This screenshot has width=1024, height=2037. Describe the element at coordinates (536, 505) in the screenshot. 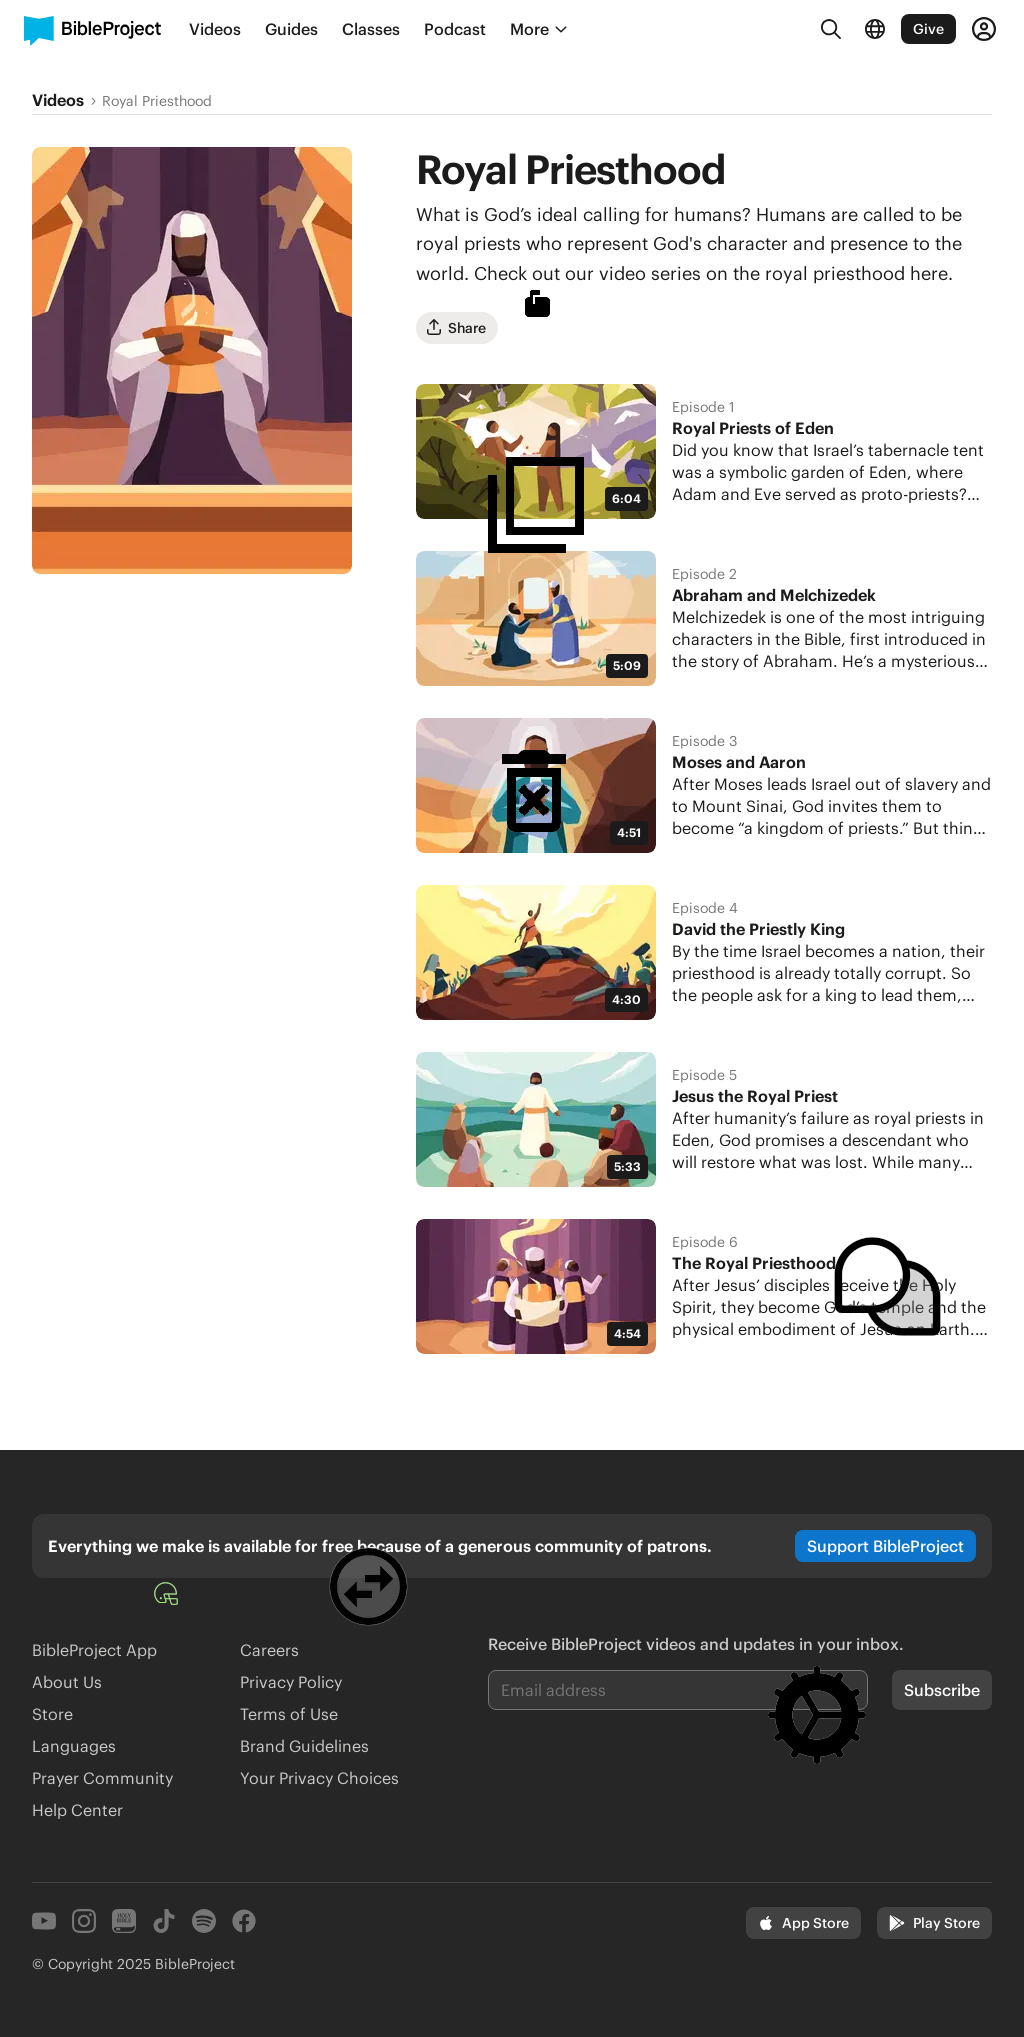

I see `view stacked layers or overlapping elements` at that location.